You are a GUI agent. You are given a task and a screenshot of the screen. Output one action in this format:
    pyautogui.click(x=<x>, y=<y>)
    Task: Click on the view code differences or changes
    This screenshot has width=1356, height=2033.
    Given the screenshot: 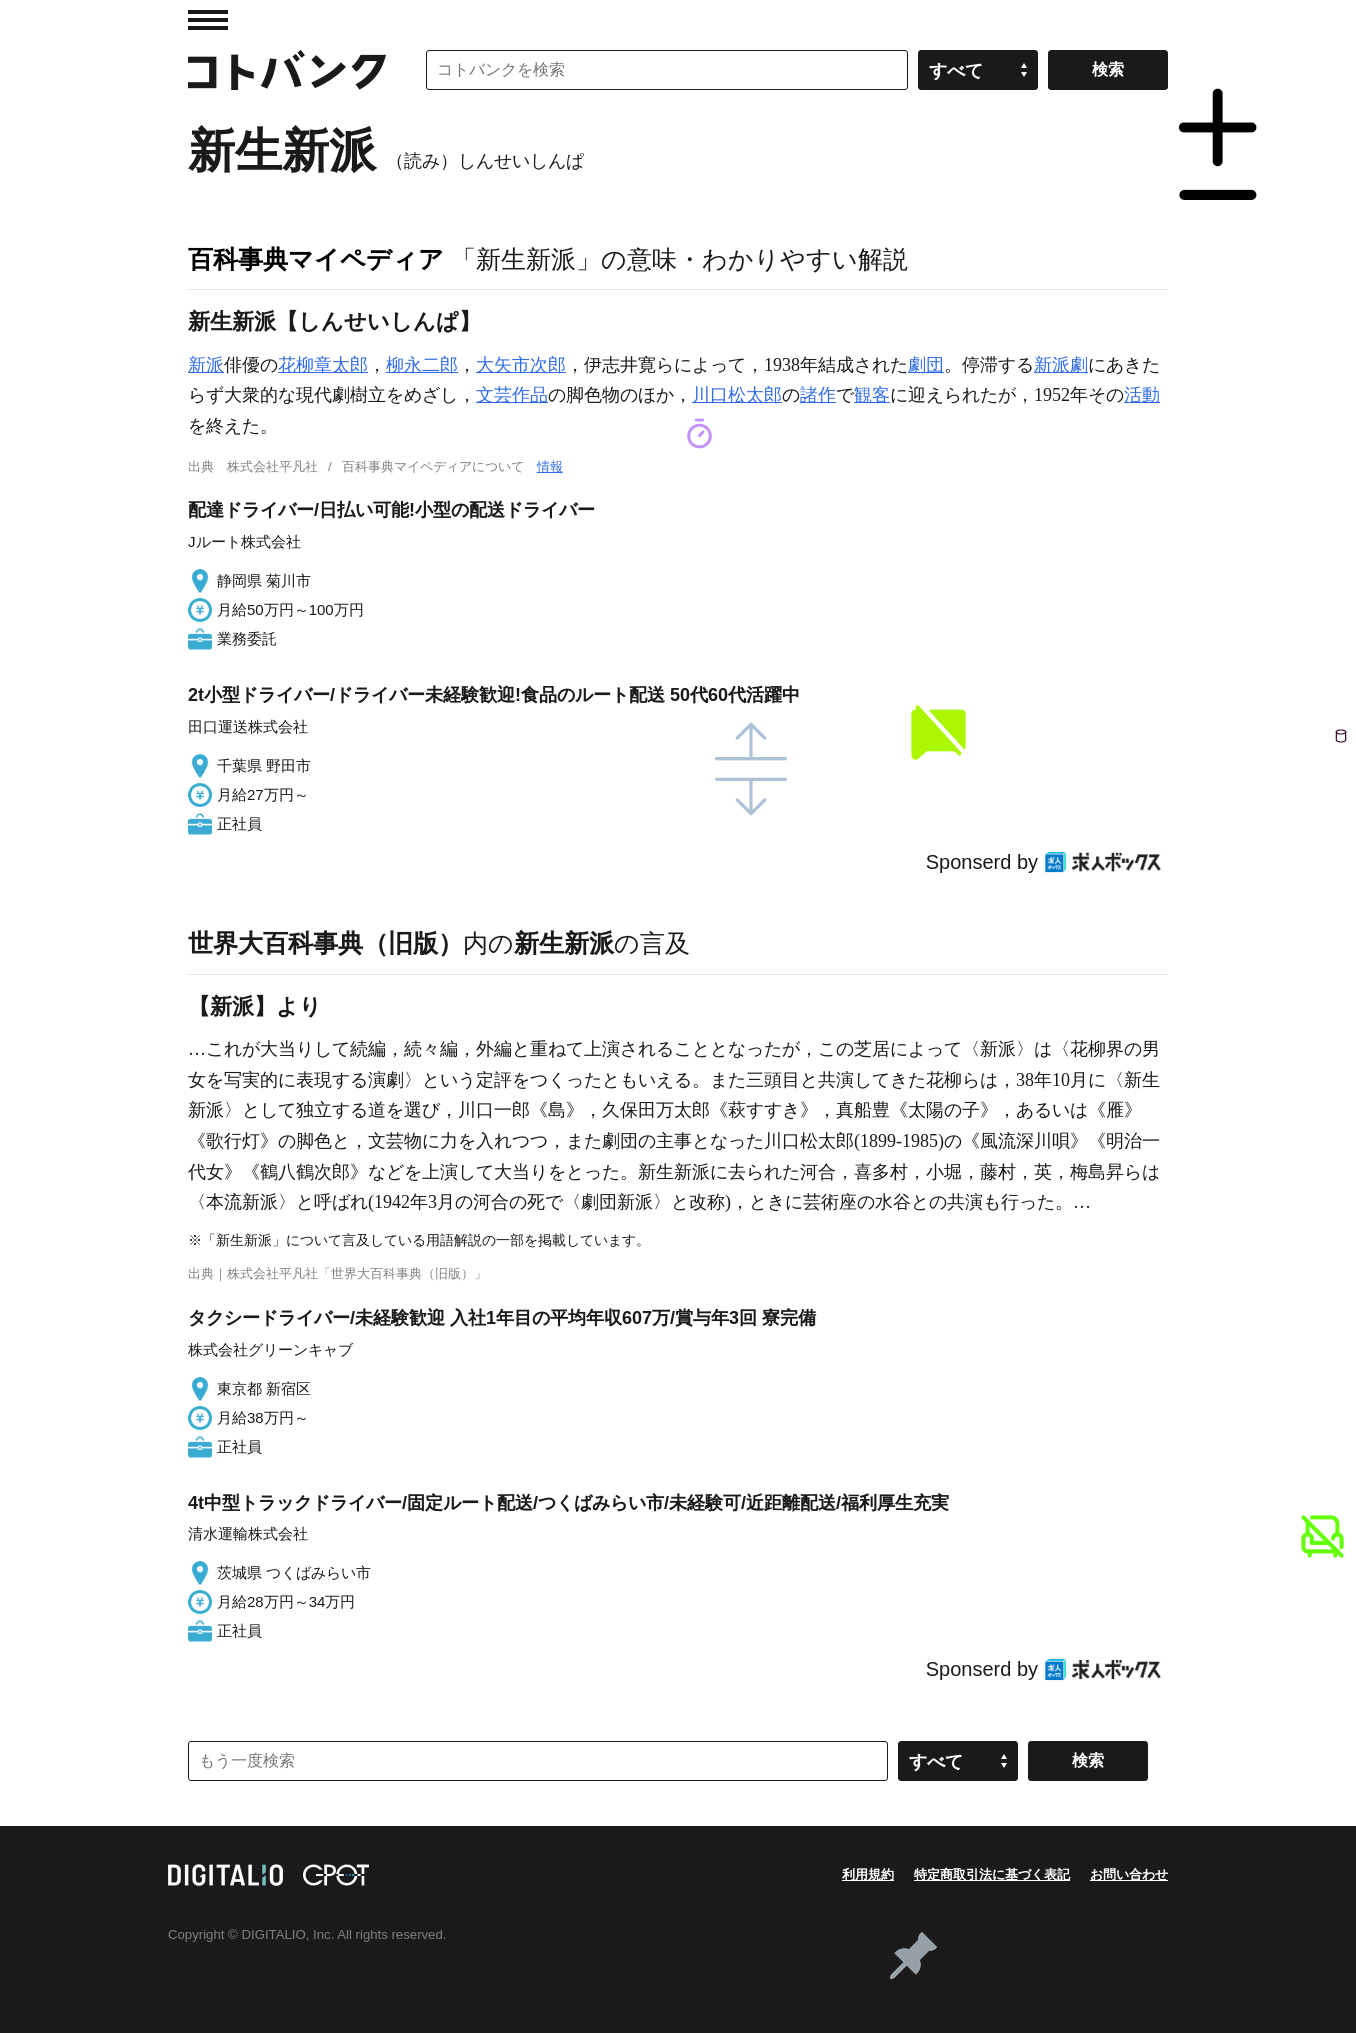 What is the action you would take?
    pyautogui.click(x=1216, y=146)
    